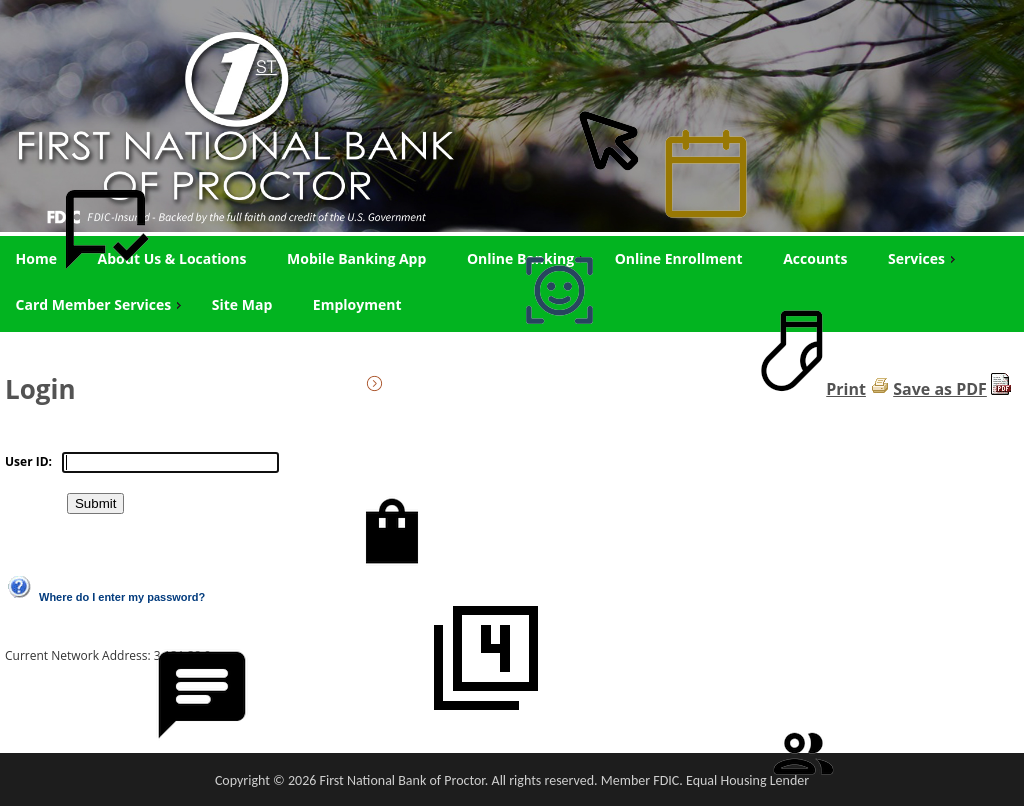 The image size is (1024, 806). I want to click on browse clothing or apparel items, so click(794, 349).